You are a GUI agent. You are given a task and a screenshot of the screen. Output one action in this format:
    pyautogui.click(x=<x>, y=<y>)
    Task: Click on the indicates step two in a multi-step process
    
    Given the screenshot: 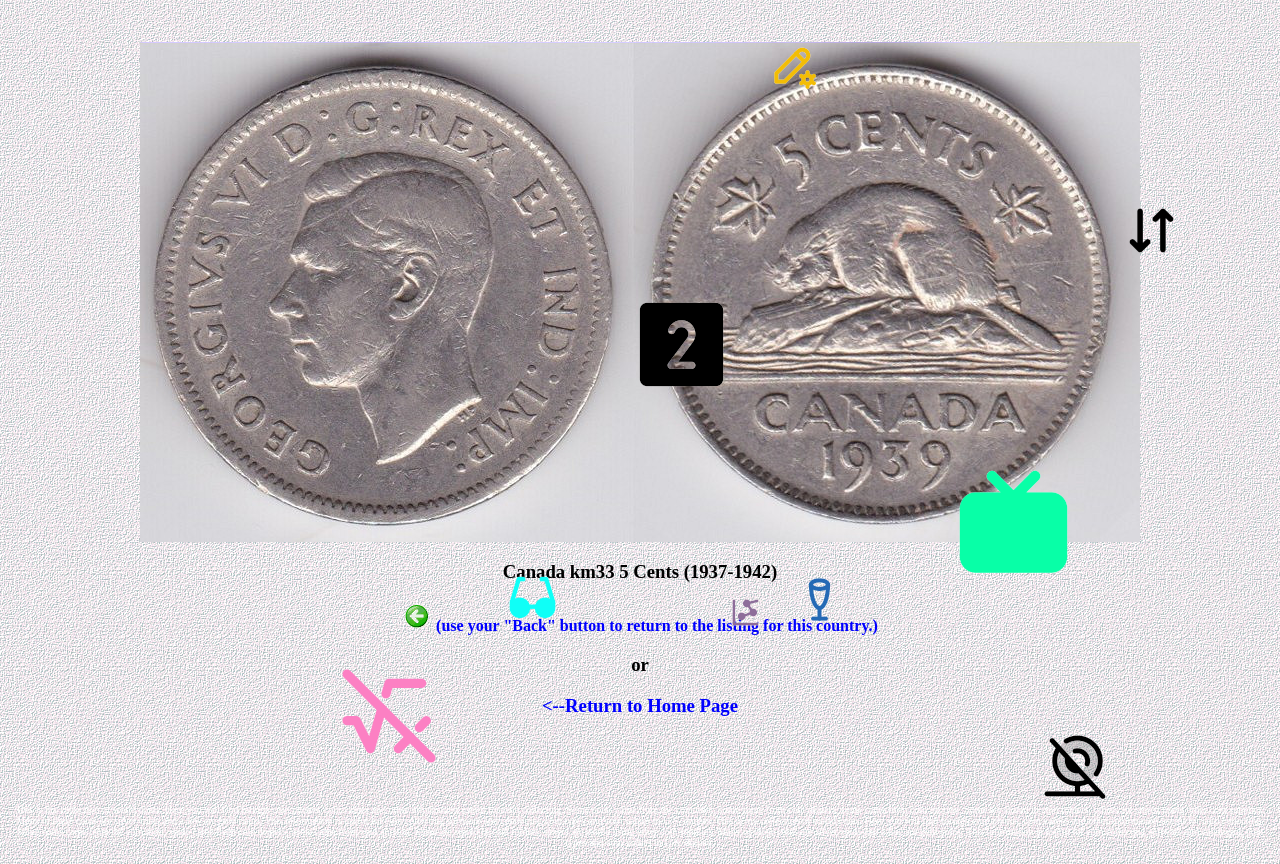 What is the action you would take?
    pyautogui.click(x=681, y=344)
    